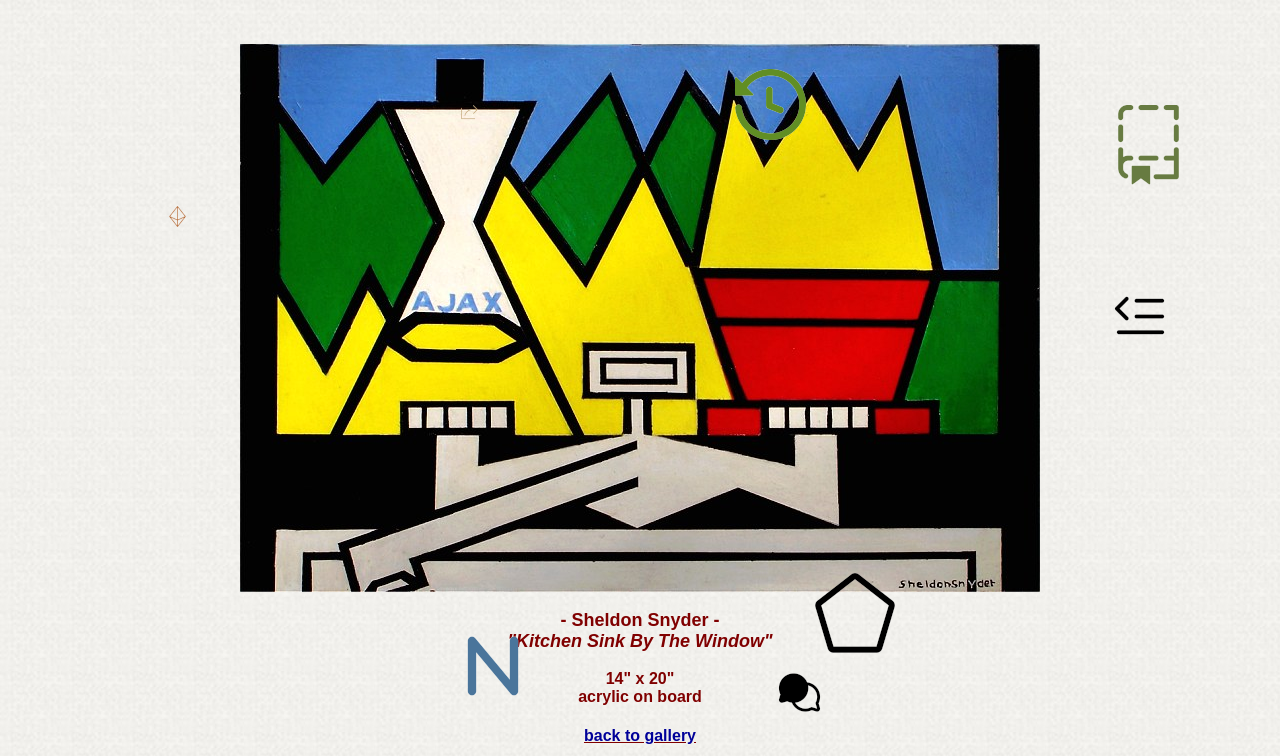 The height and width of the screenshot is (756, 1280). I want to click on share content with others, so click(469, 111).